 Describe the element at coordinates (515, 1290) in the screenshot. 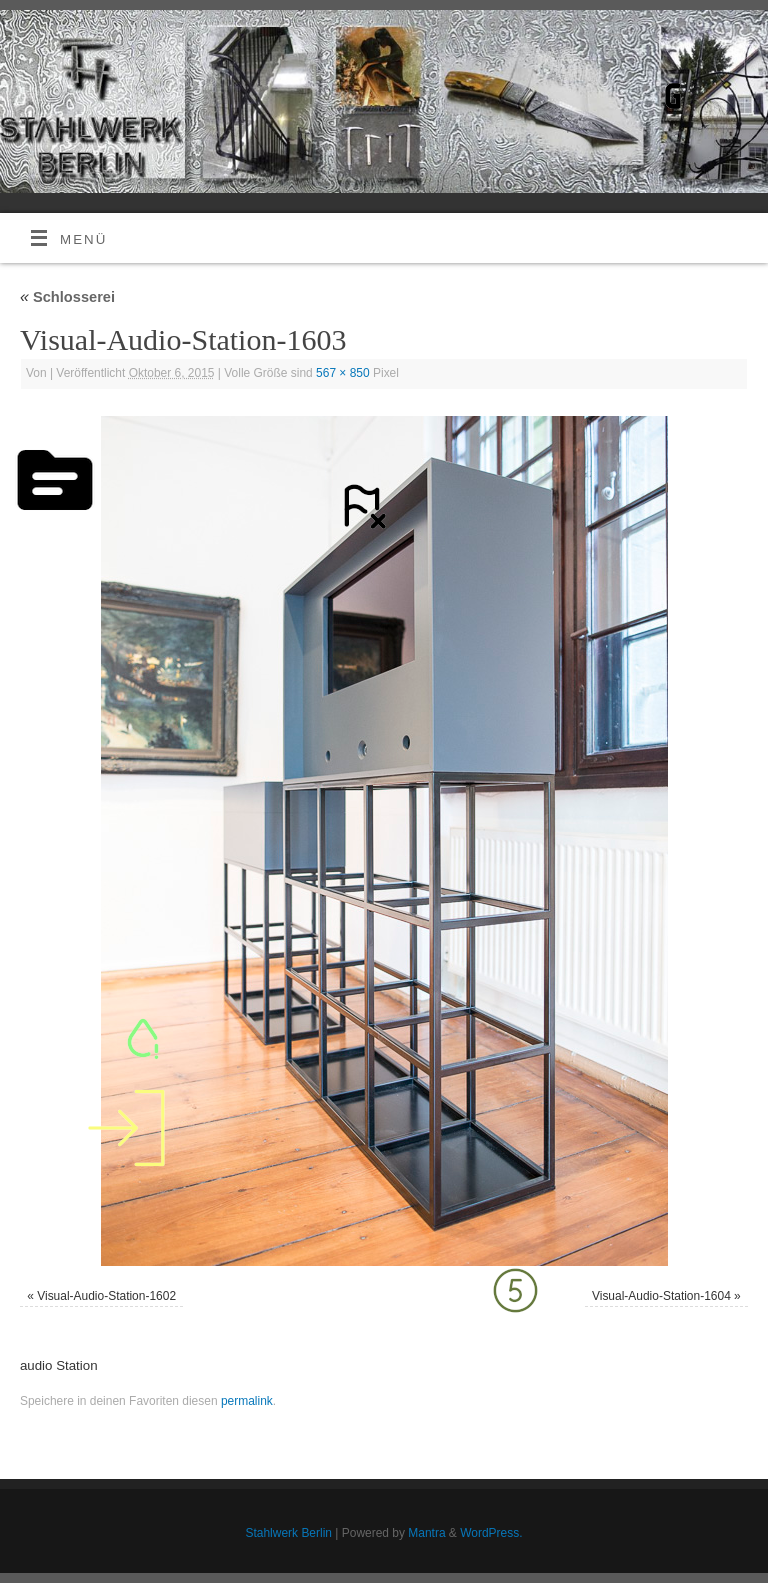

I see `indicates step 5 in a multi-step process` at that location.